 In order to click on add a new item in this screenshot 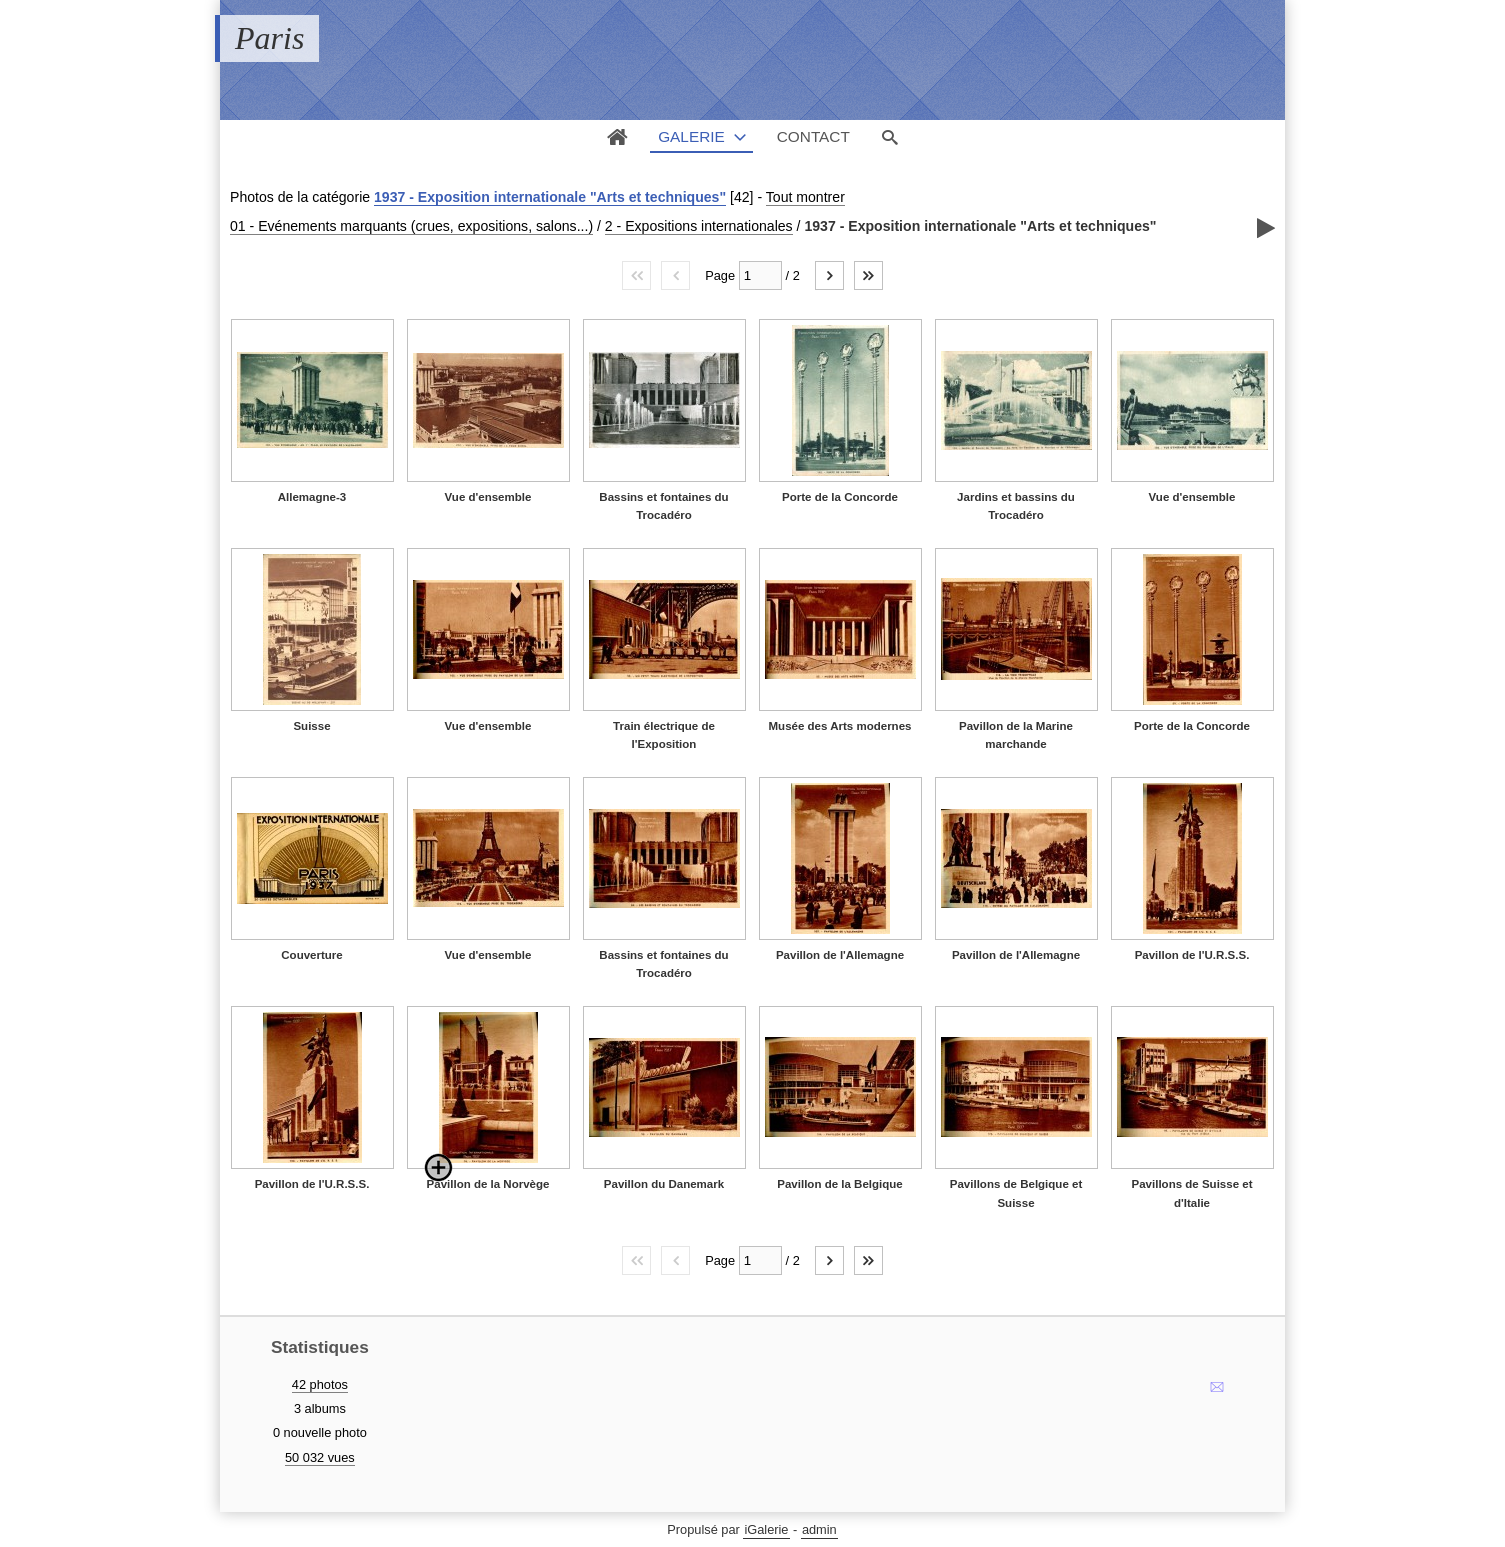, I will do `click(438, 1167)`.